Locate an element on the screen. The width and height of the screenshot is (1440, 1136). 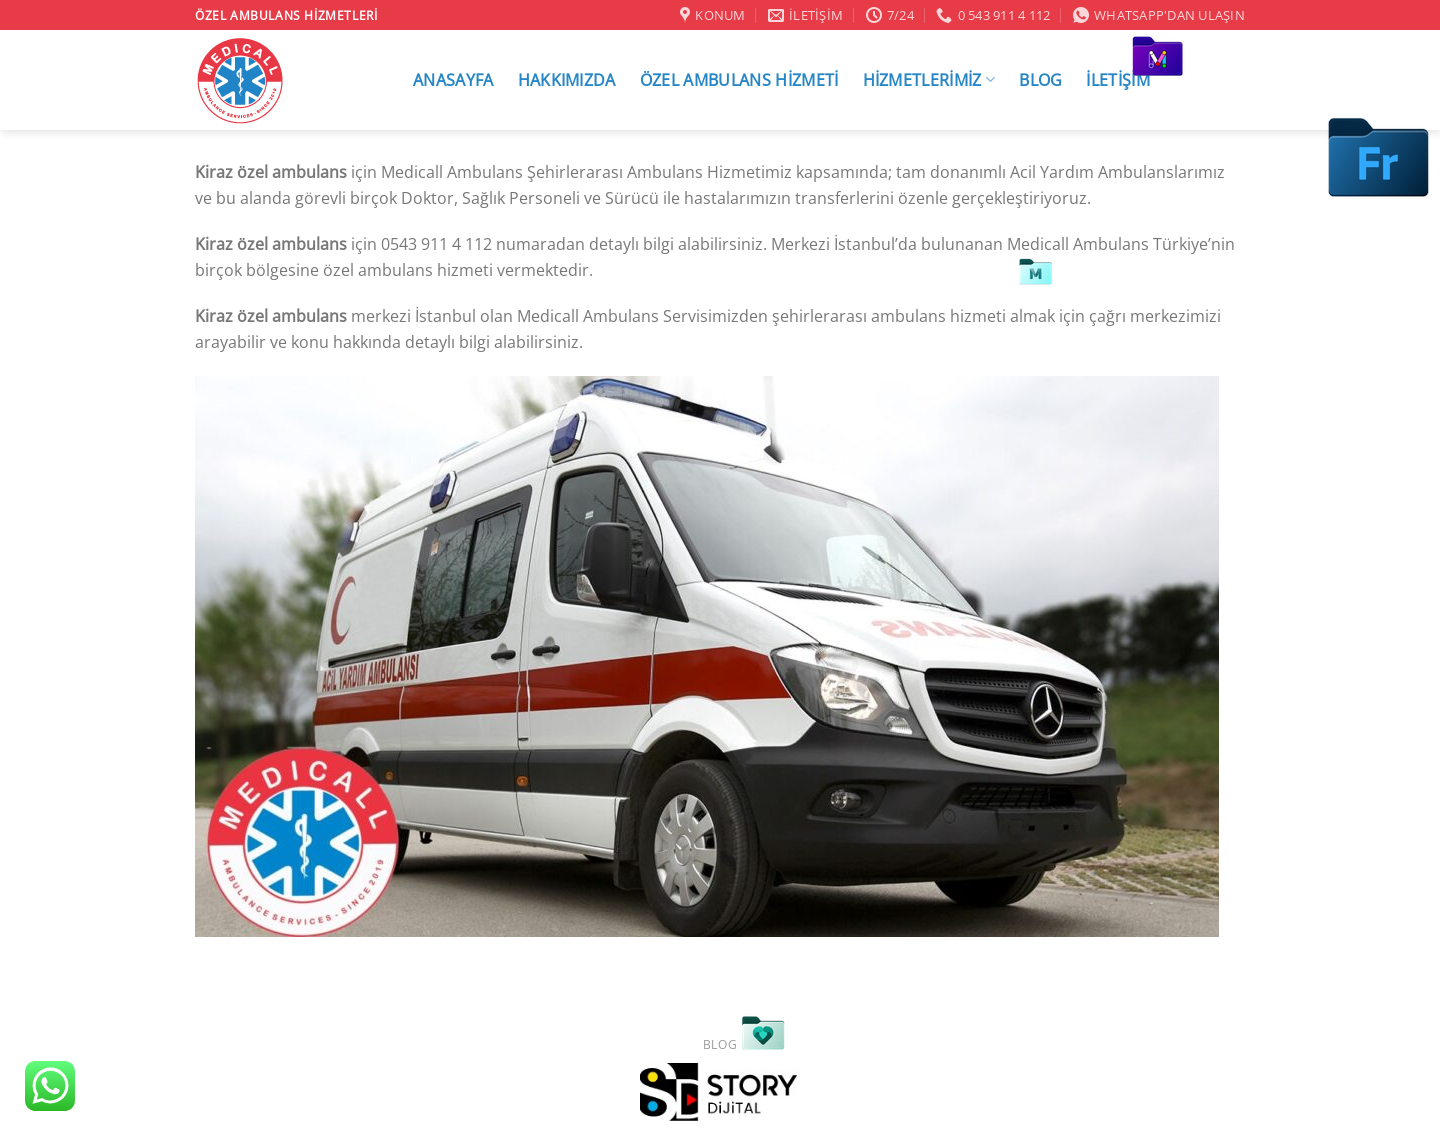
open microsoft family safety folder is located at coordinates (763, 1034).